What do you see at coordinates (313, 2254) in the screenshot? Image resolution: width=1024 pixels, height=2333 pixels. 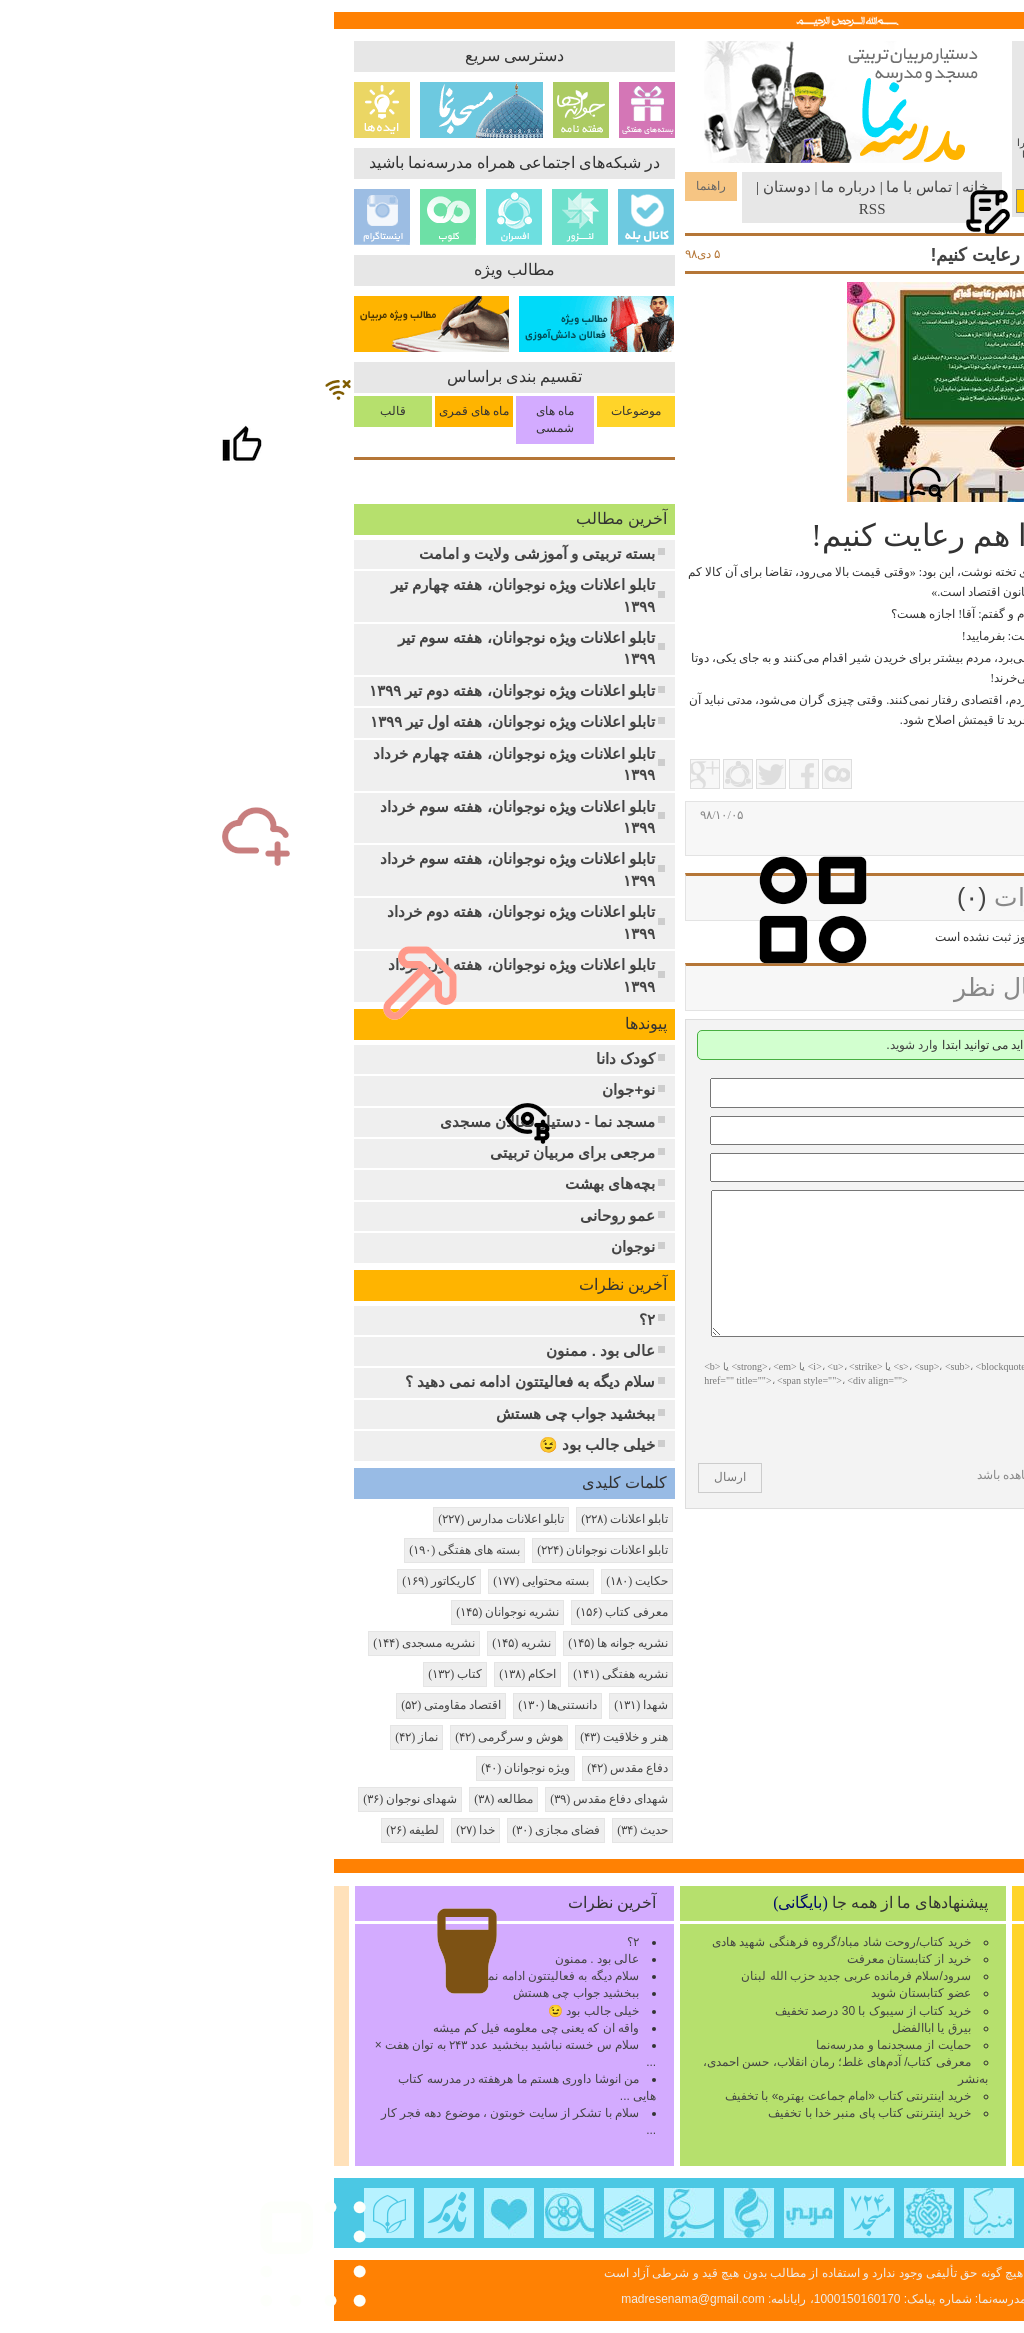 I see `align content to top-left corner` at bounding box center [313, 2254].